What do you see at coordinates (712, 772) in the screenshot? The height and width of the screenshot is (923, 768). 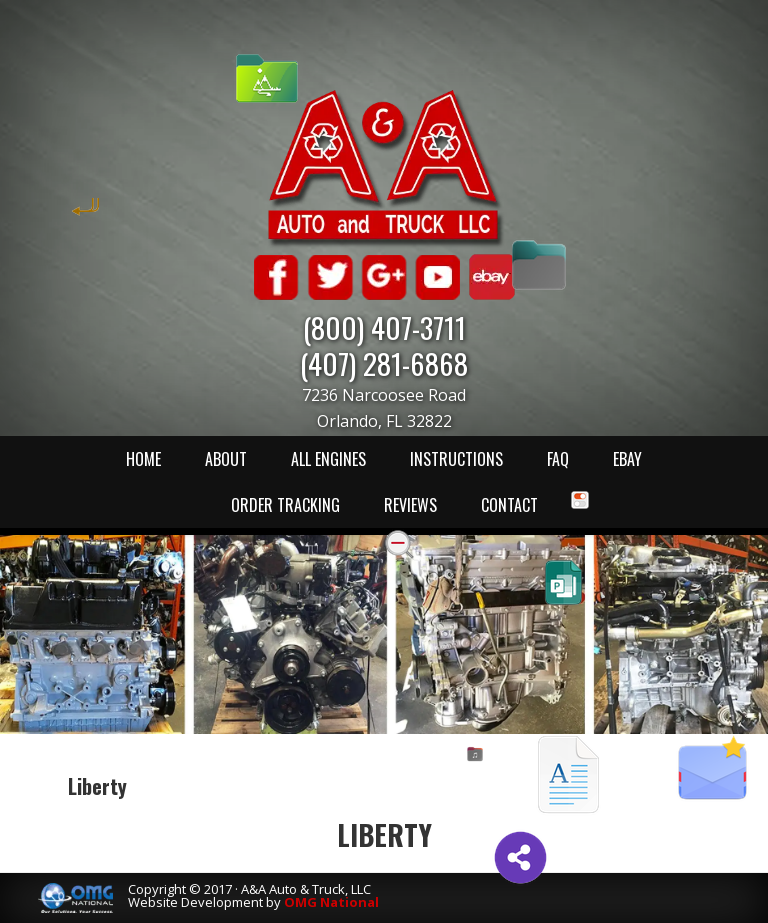 I see `indicates unread email in your inbox` at bounding box center [712, 772].